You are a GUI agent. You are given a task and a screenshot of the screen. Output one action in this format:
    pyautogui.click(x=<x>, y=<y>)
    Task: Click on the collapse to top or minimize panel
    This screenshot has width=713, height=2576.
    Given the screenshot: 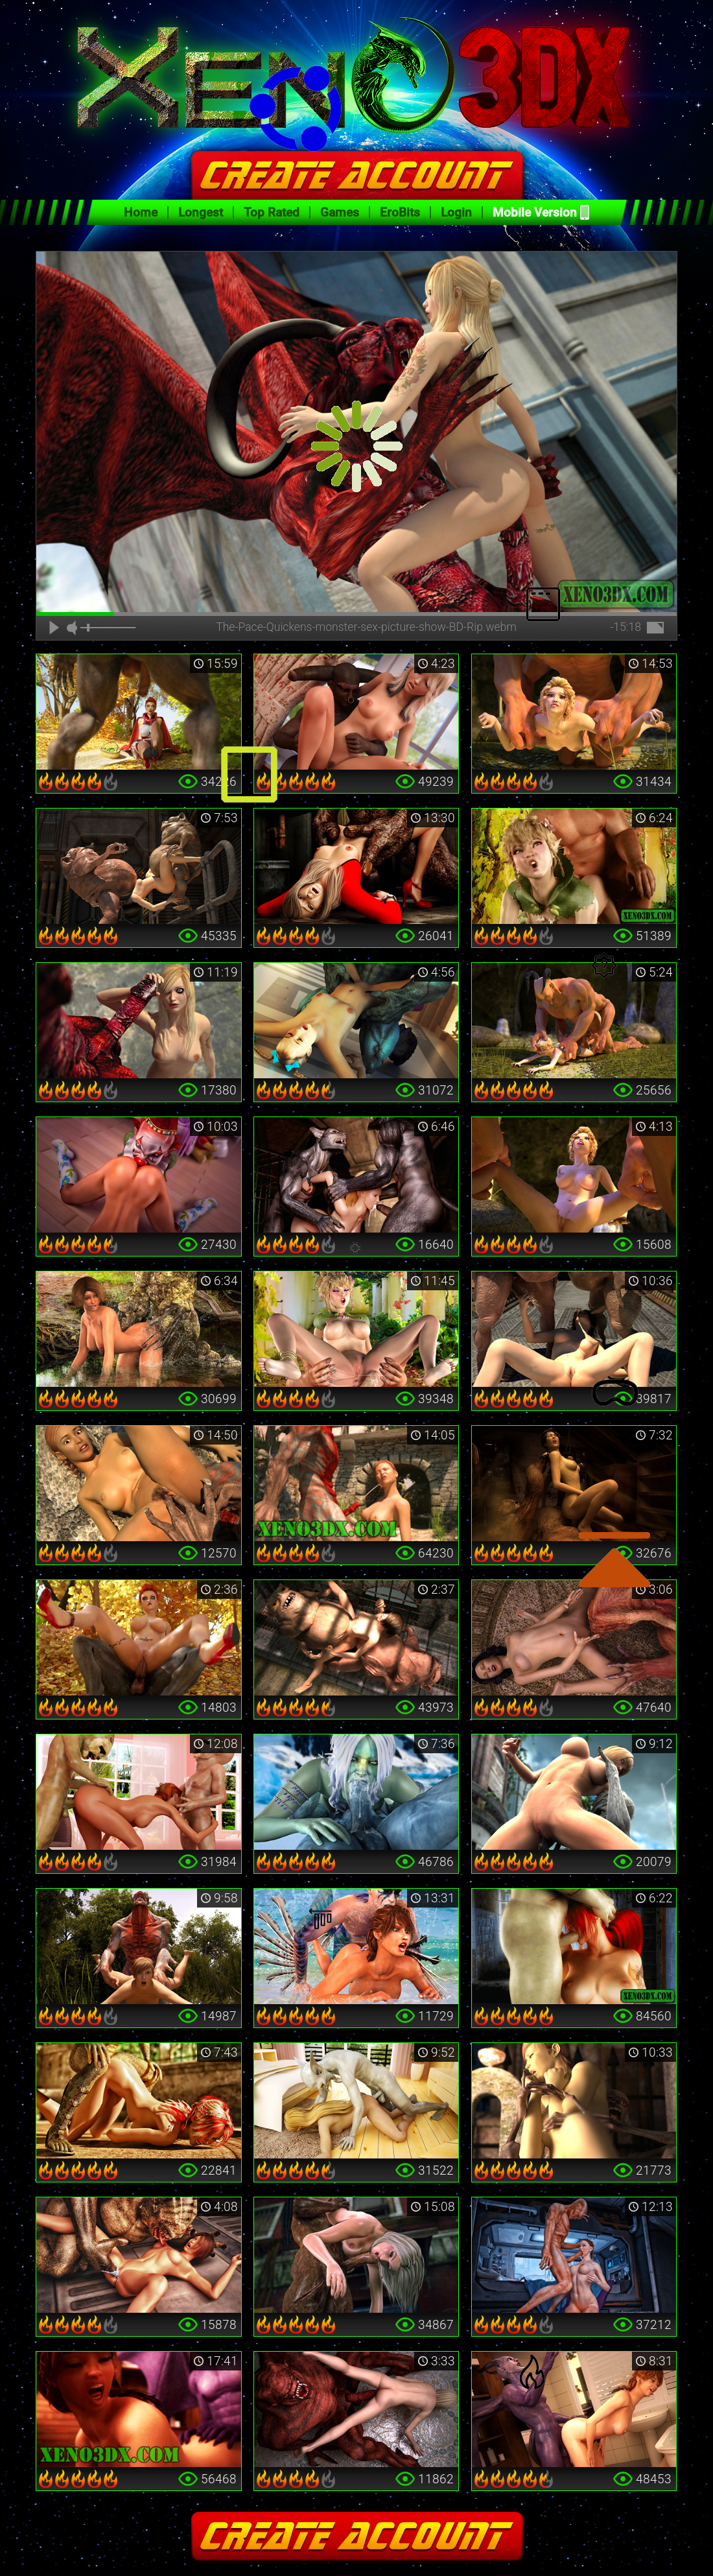 What is the action you would take?
    pyautogui.click(x=614, y=1558)
    